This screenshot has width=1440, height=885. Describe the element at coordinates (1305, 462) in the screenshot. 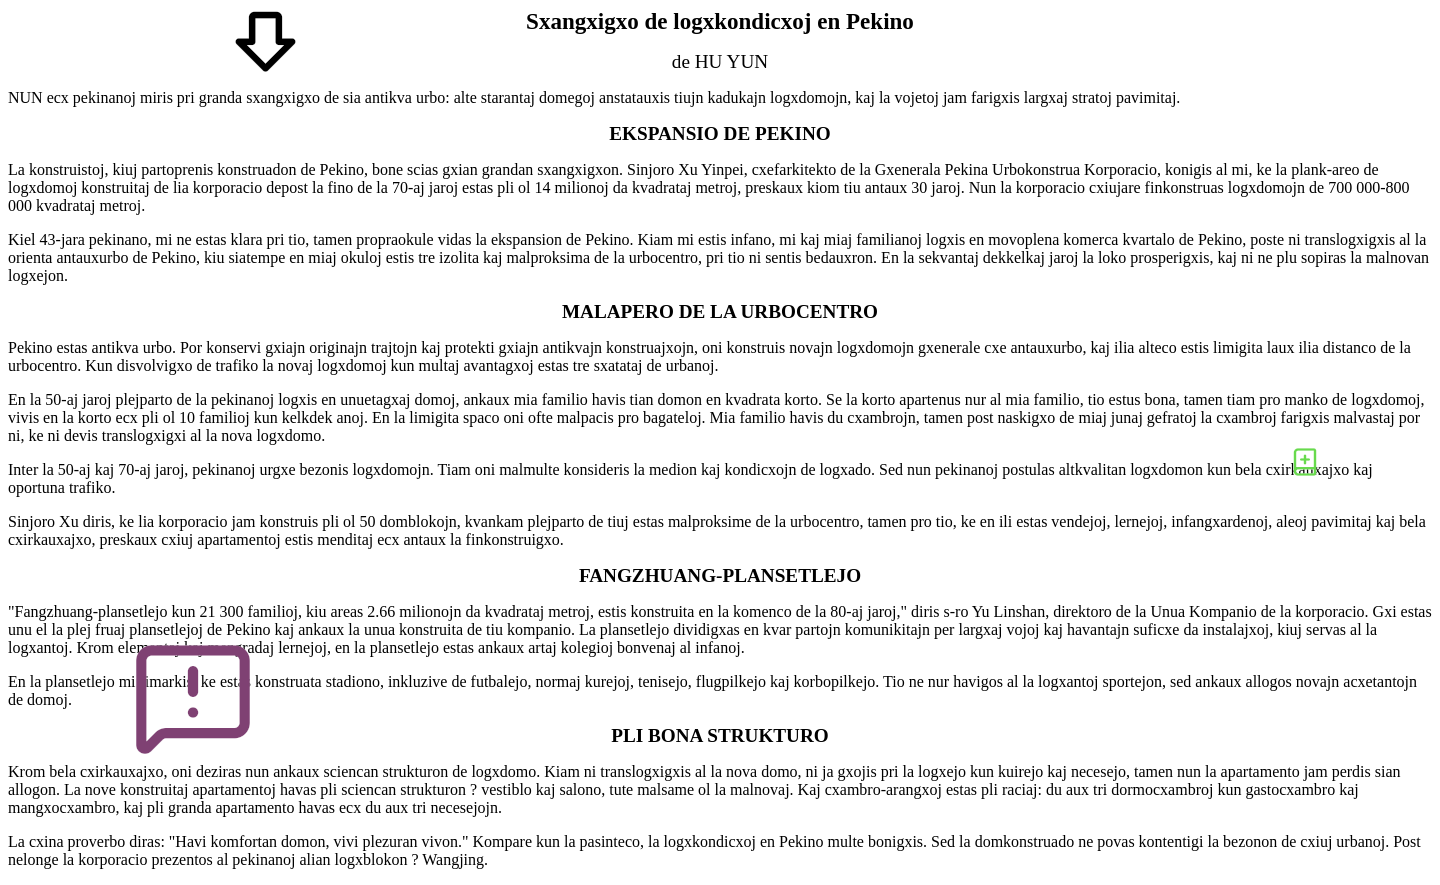

I see `add a new book to your library` at that location.